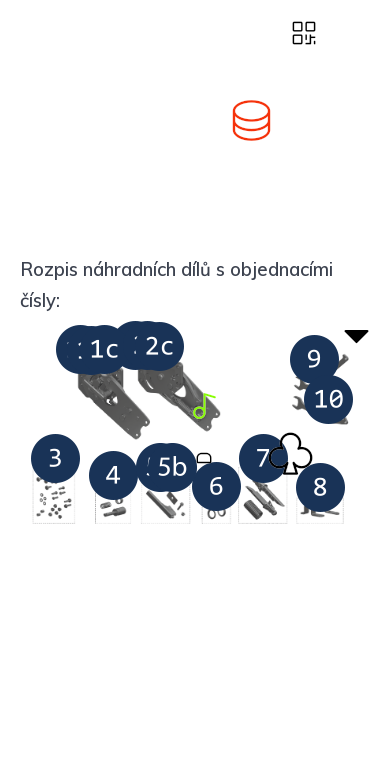 This screenshot has height=760, width=375. I want to click on scan a qr code, so click(304, 33).